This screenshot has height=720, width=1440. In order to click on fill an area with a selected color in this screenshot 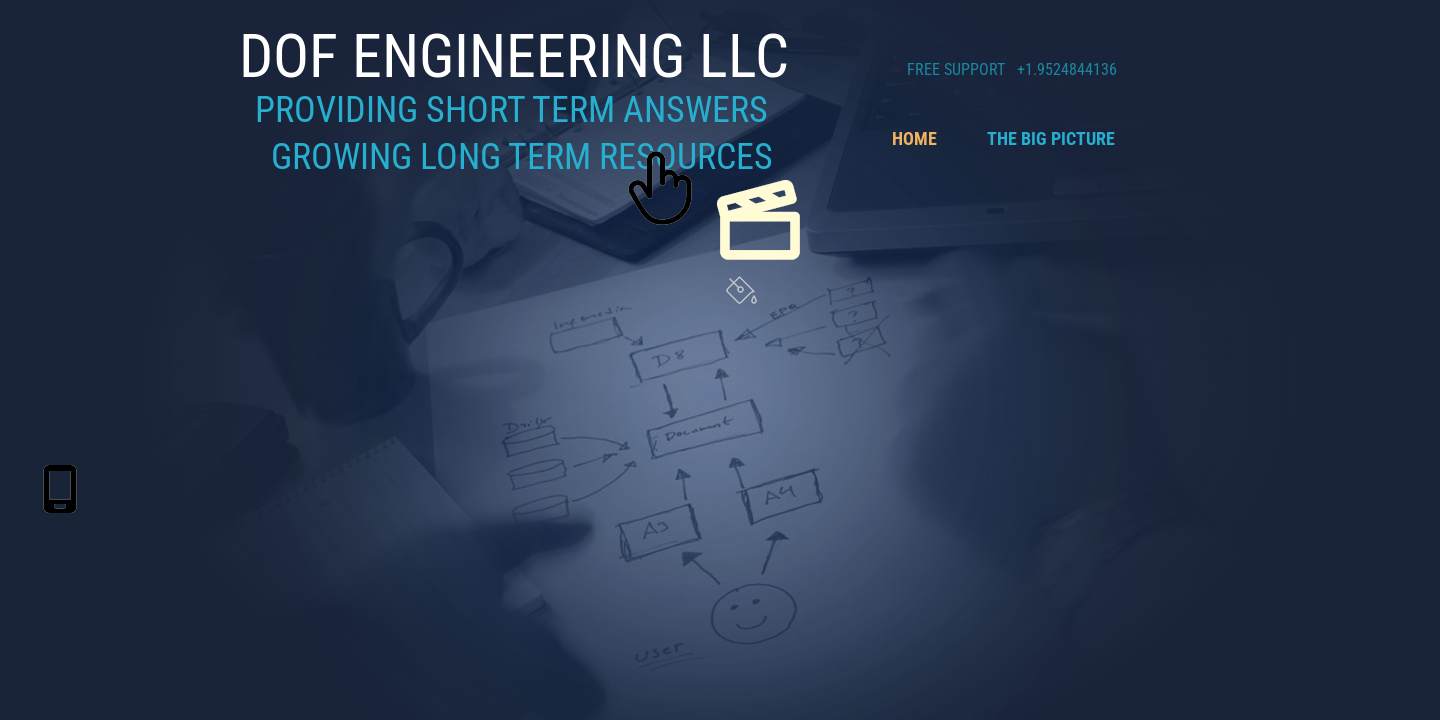, I will do `click(741, 291)`.